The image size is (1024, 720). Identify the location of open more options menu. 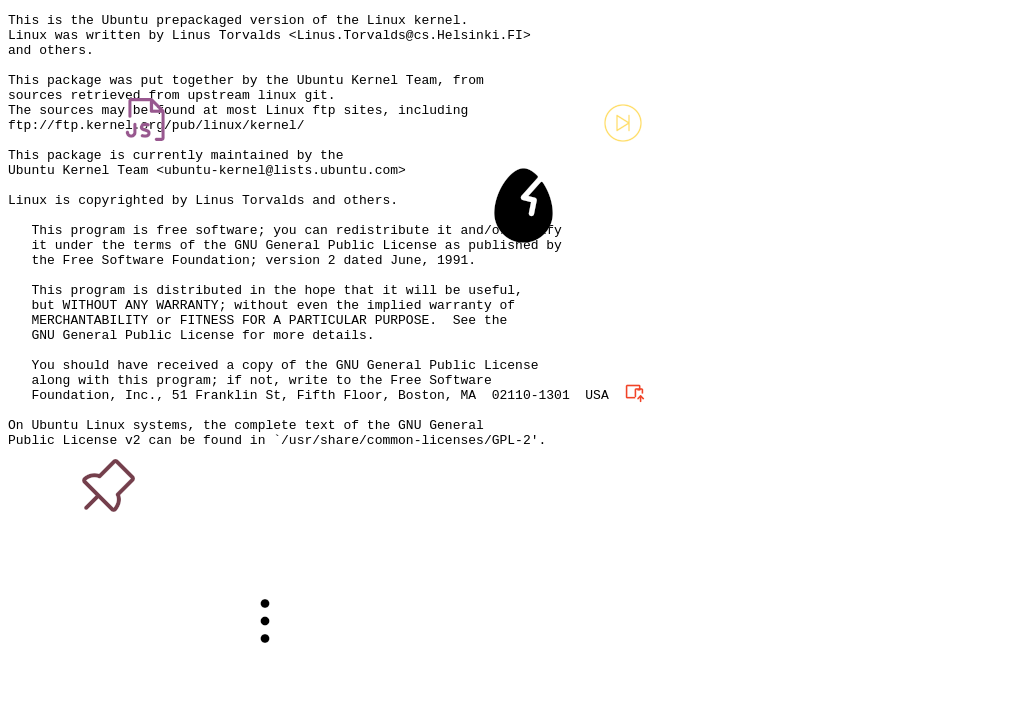
(265, 621).